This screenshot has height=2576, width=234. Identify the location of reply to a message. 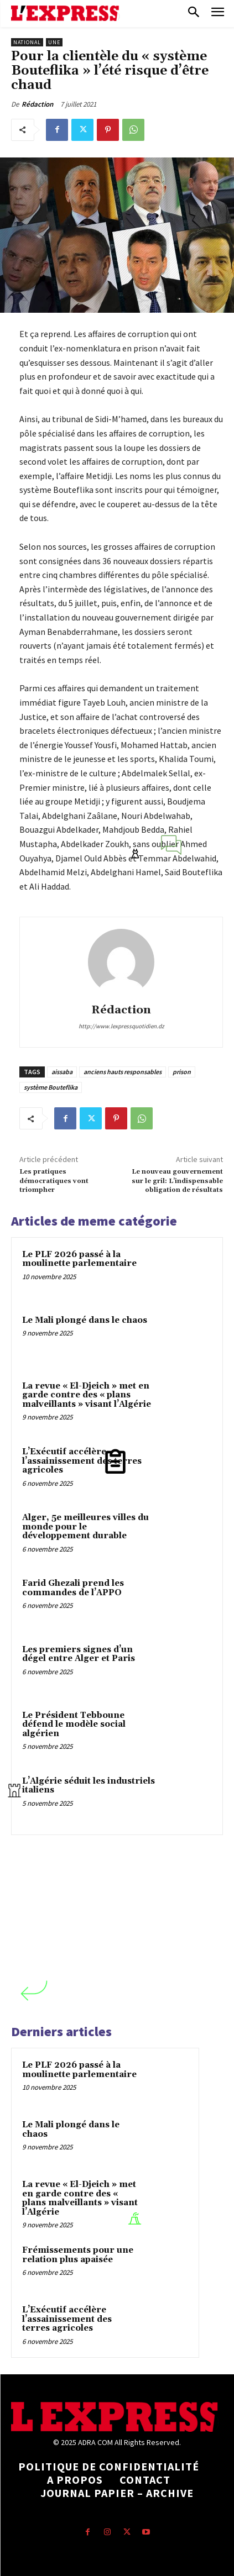
(34, 1990).